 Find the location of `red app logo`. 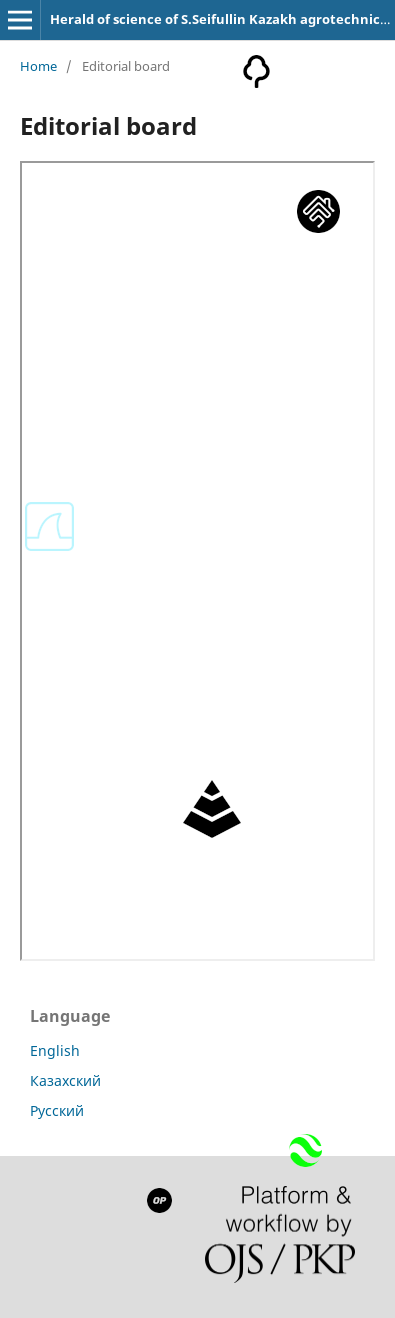

red app logo is located at coordinates (212, 809).